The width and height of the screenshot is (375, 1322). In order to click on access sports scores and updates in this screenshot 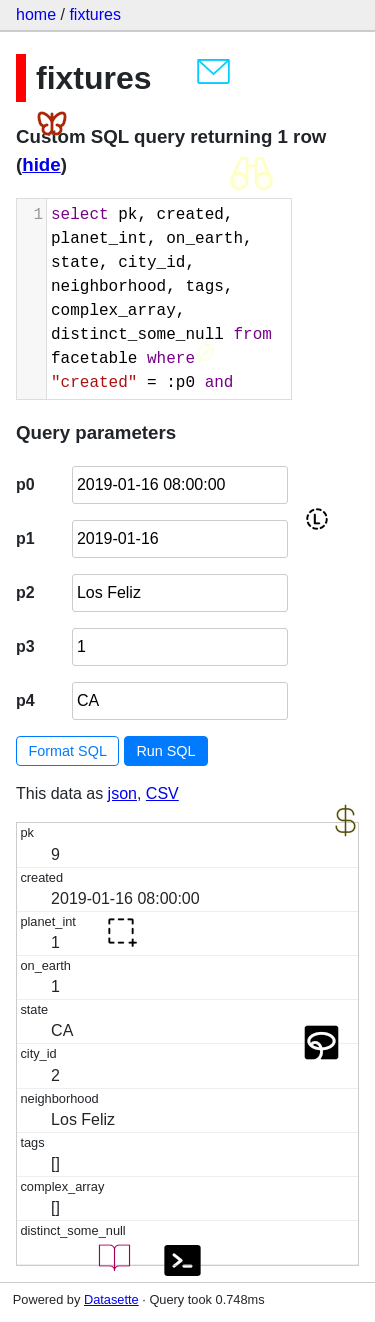, I will do `click(205, 352)`.